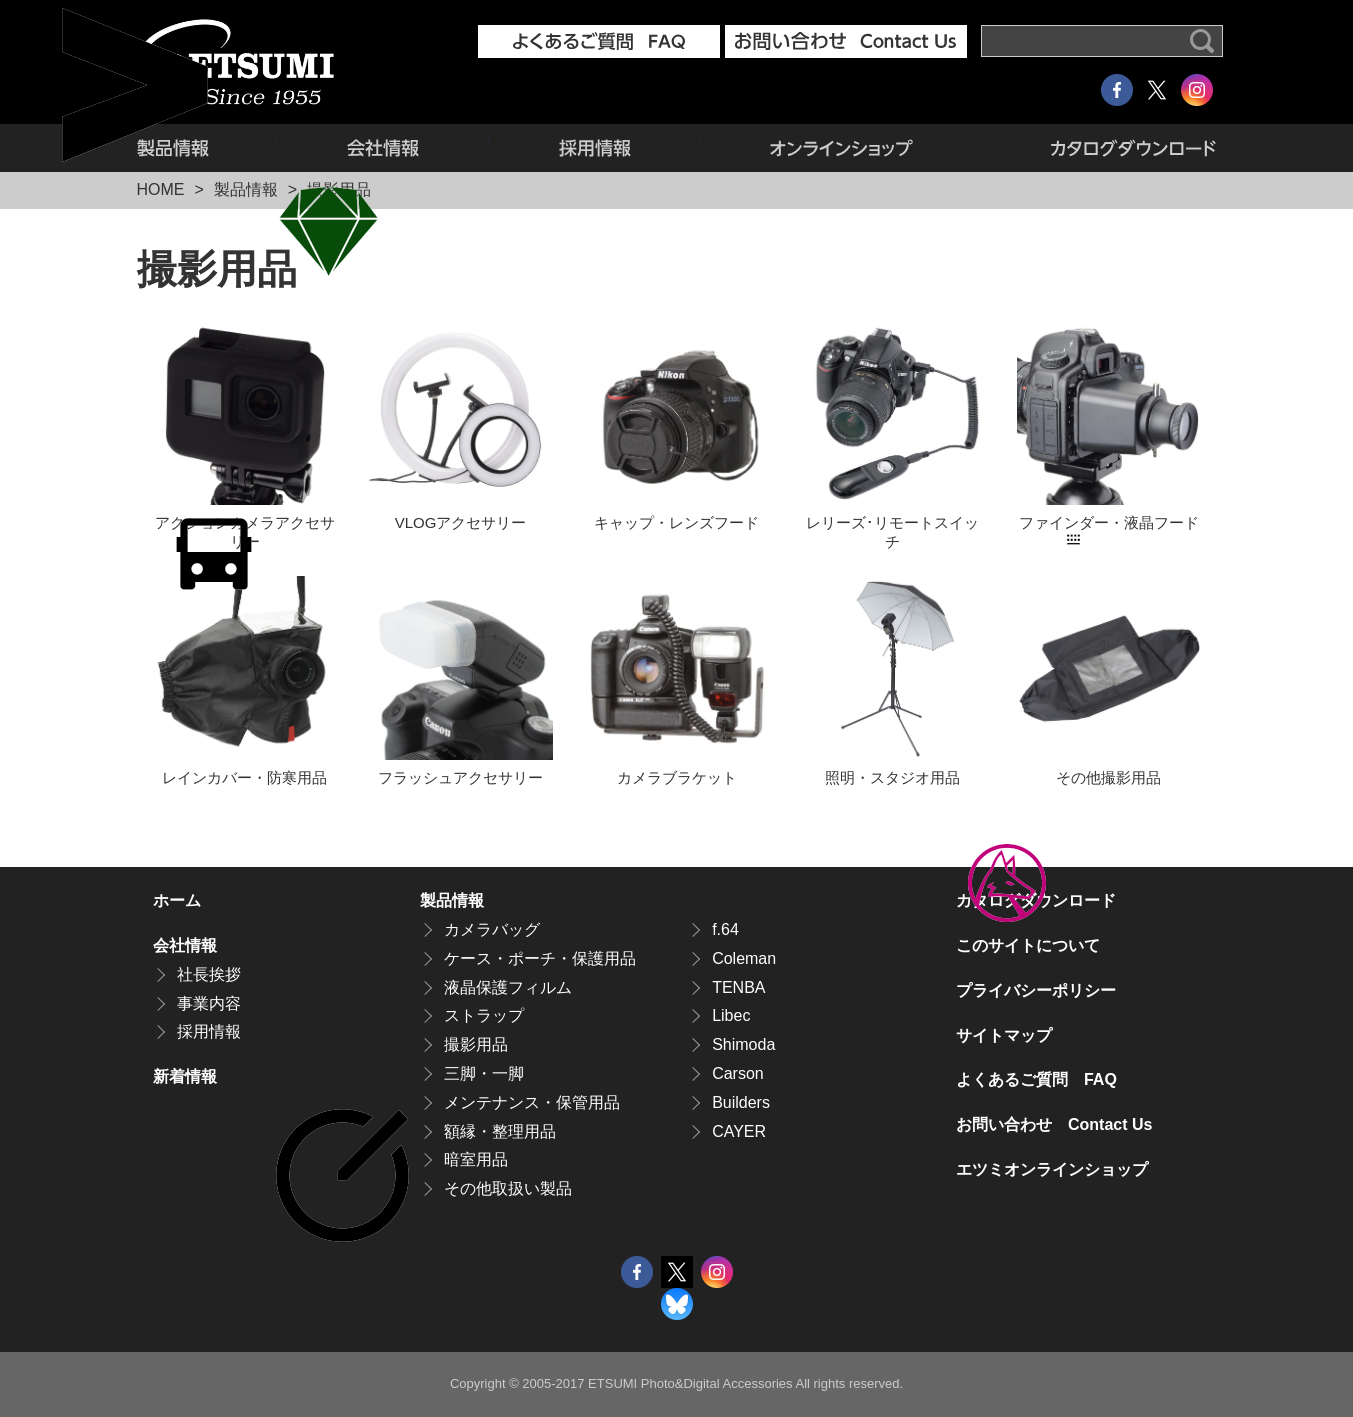 This screenshot has width=1353, height=1417. Describe the element at coordinates (342, 1175) in the screenshot. I see `edit profile picture or avatar` at that location.